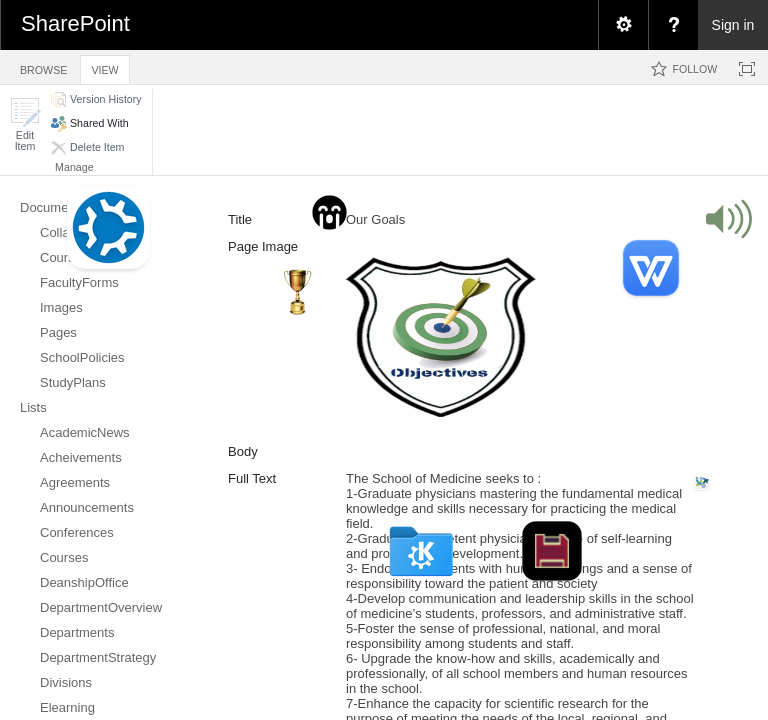  Describe the element at coordinates (421, 553) in the screenshot. I see `open kde application files folder` at that location.